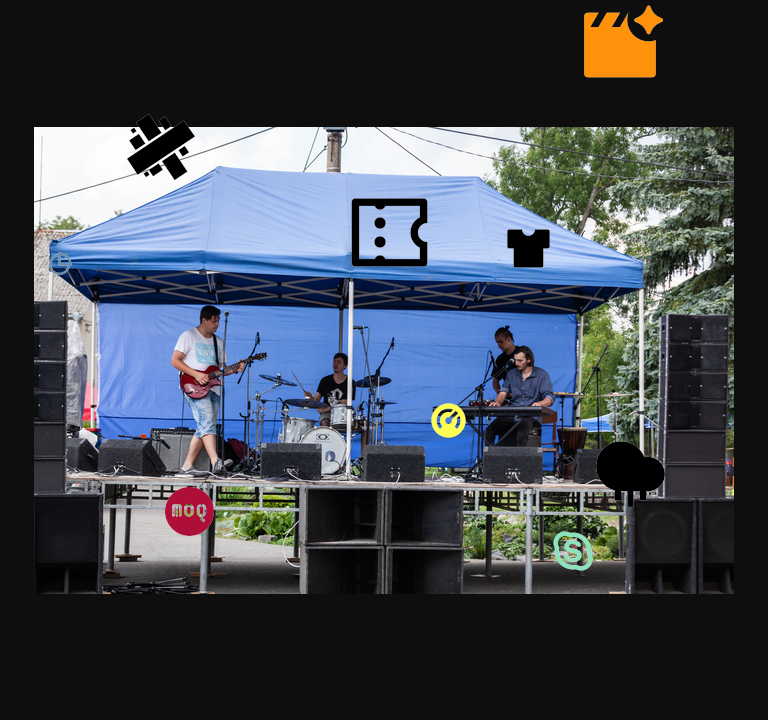  I want to click on browse clothing or apparel items, so click(528, 248).